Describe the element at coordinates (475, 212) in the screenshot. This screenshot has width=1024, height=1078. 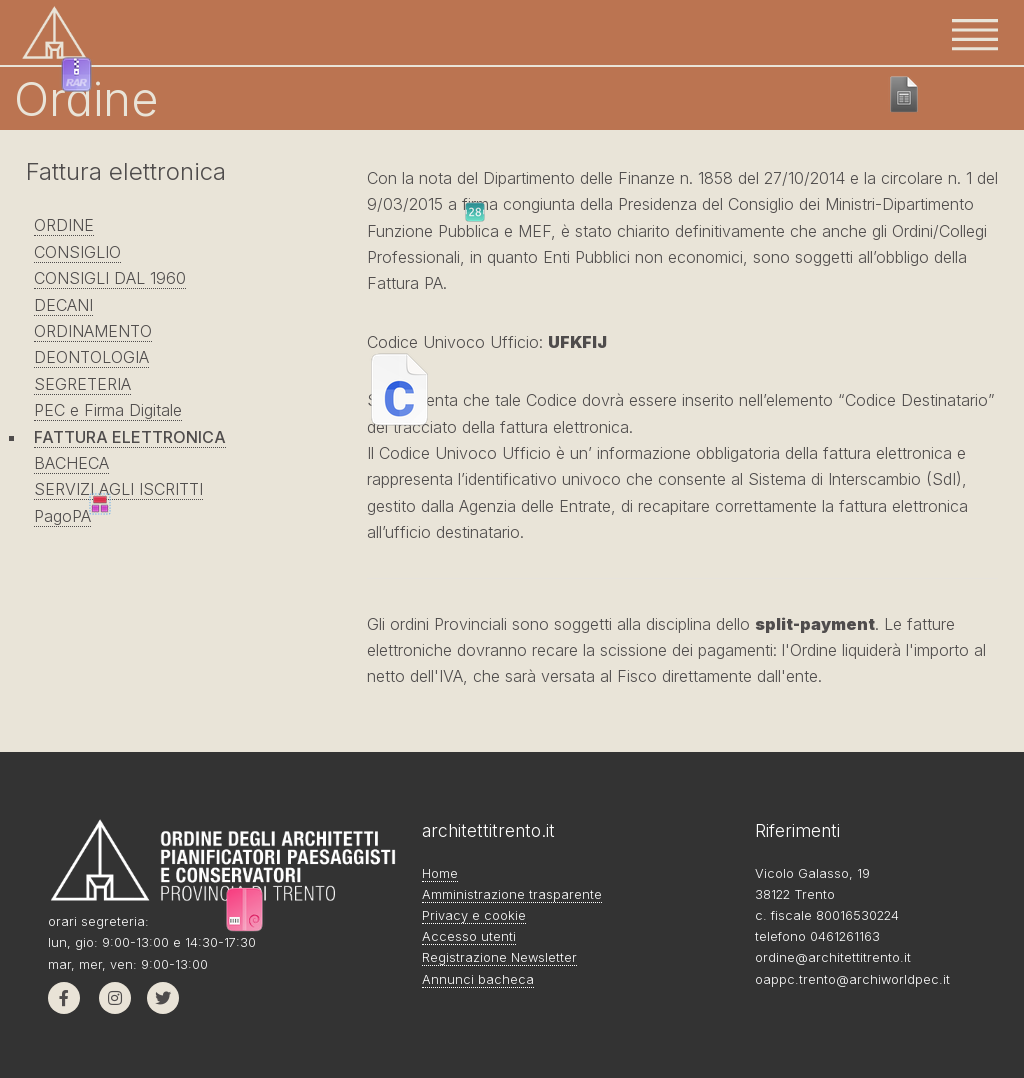
I see `open the calendar app` at that location.